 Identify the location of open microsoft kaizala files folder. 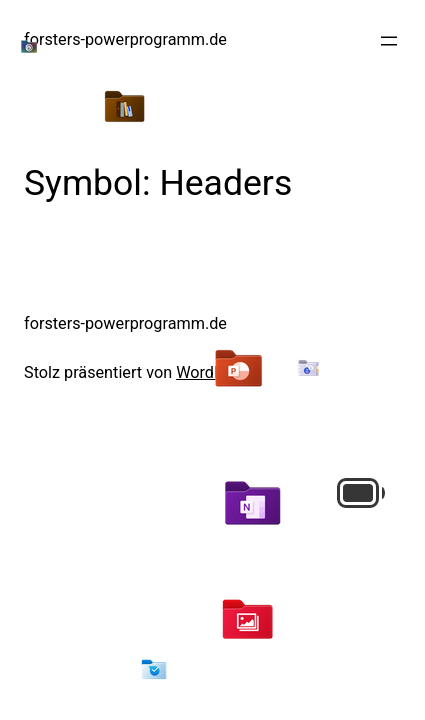
(154, 670).